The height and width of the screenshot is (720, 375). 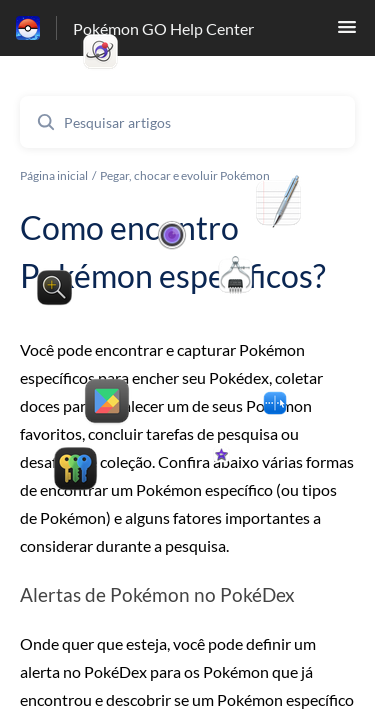 What do you see at coordinates (54, 287) in the screenshot?
I see `open the magnifier accessibility app` at bounding box center [54, 287].